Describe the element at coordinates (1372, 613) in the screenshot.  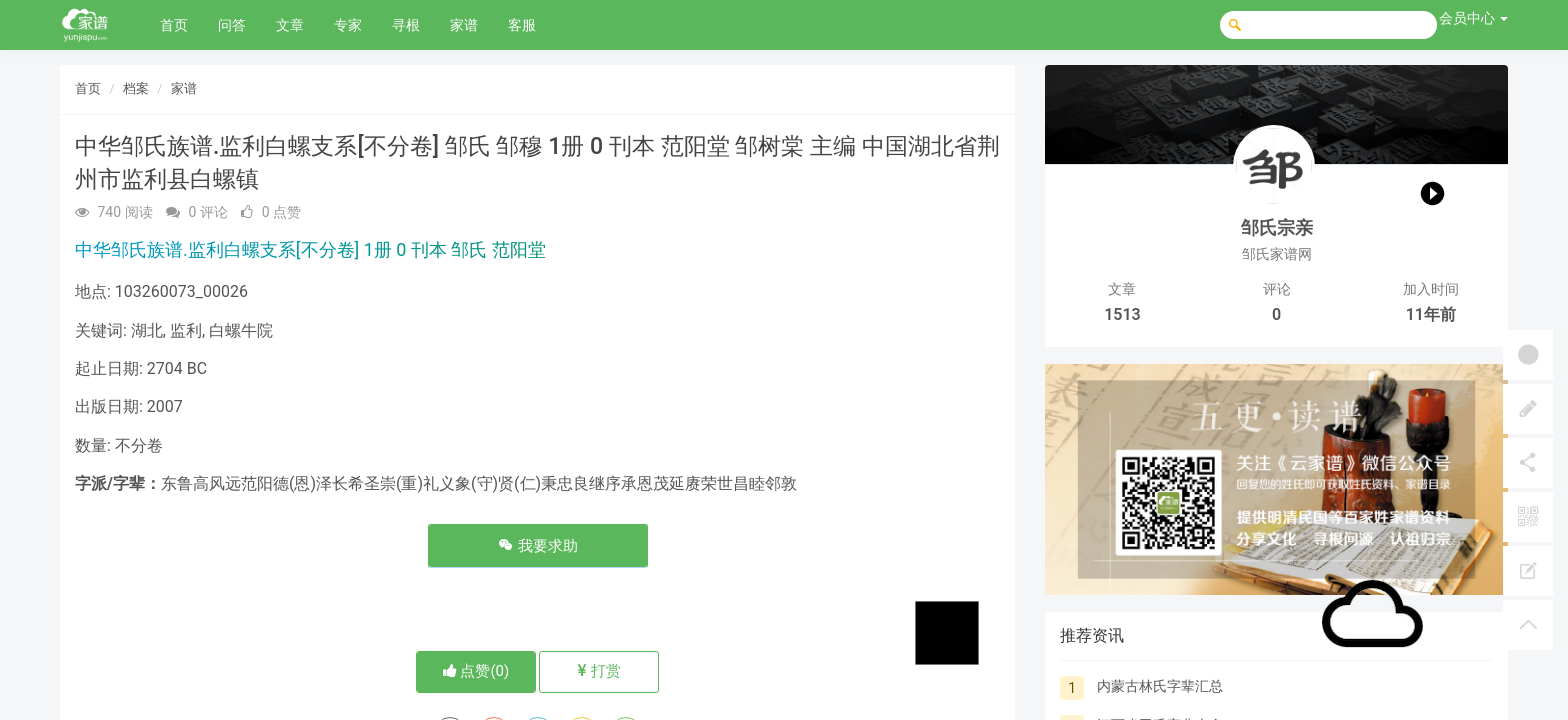
I see `cloud storage or sync status` at that location.